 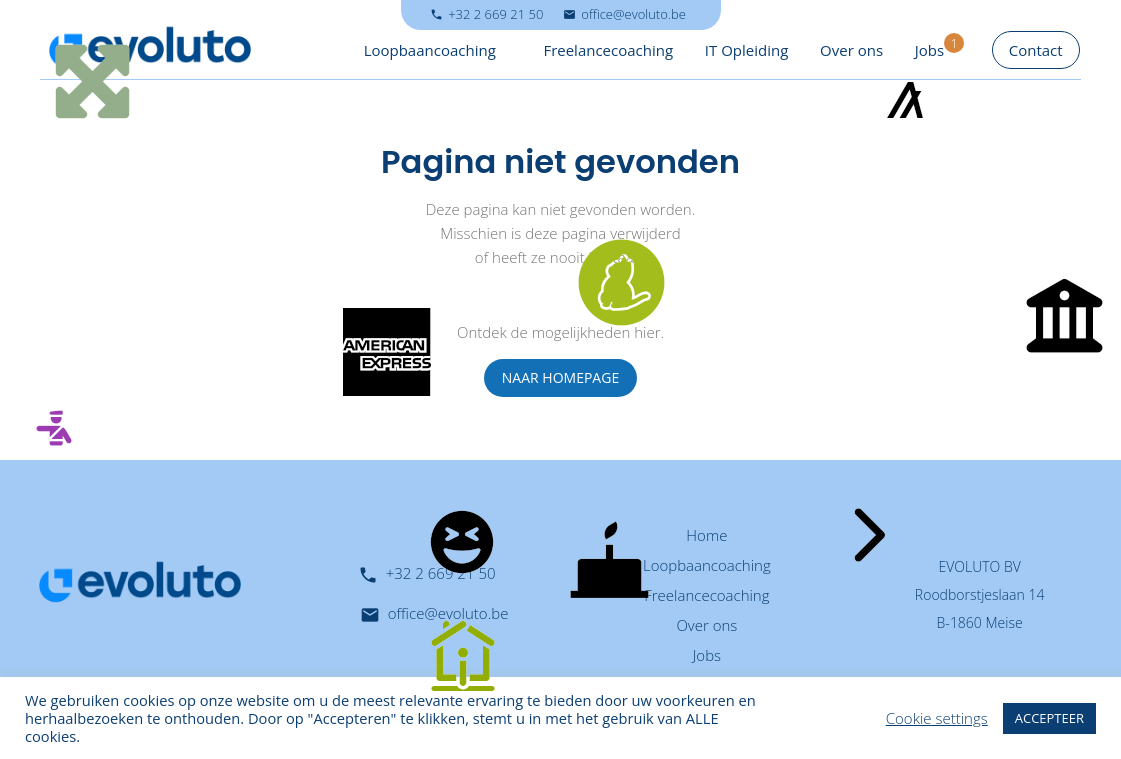 What do you see at coordinates (54, 428) in the screenshot?
I see `military or security personnel directing traffic` at bounding box center [54, 428].